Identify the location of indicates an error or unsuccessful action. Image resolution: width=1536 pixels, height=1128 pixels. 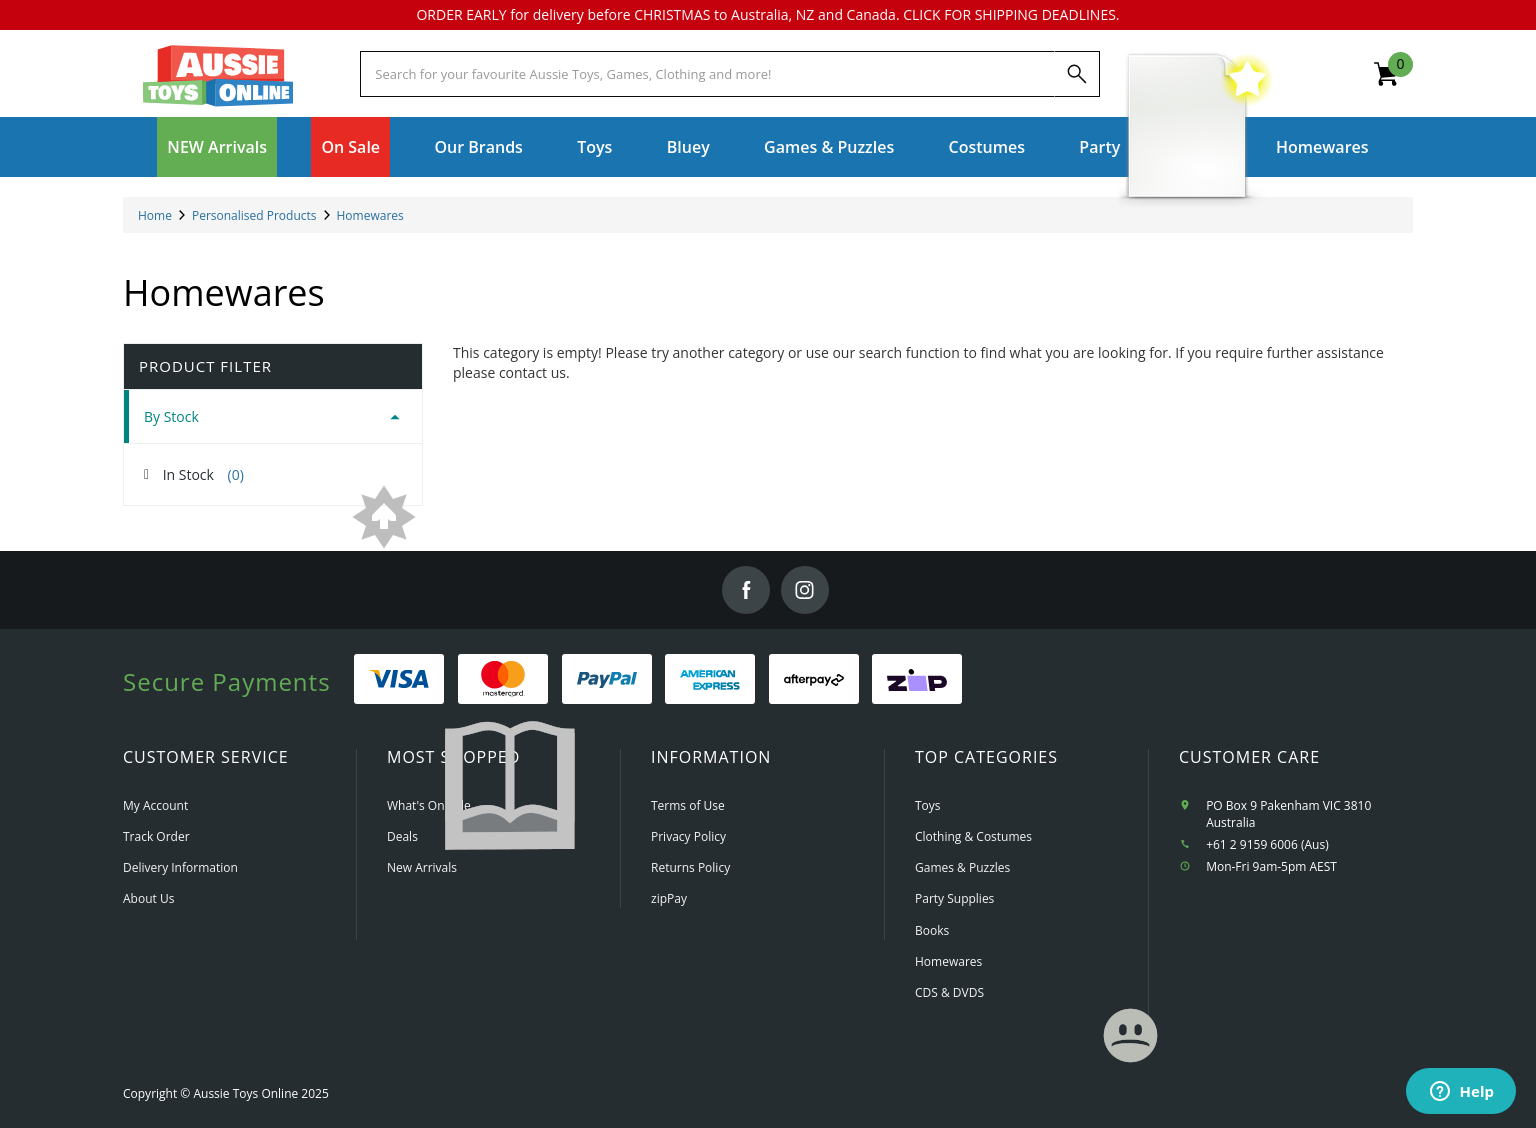
(1130, 1035).